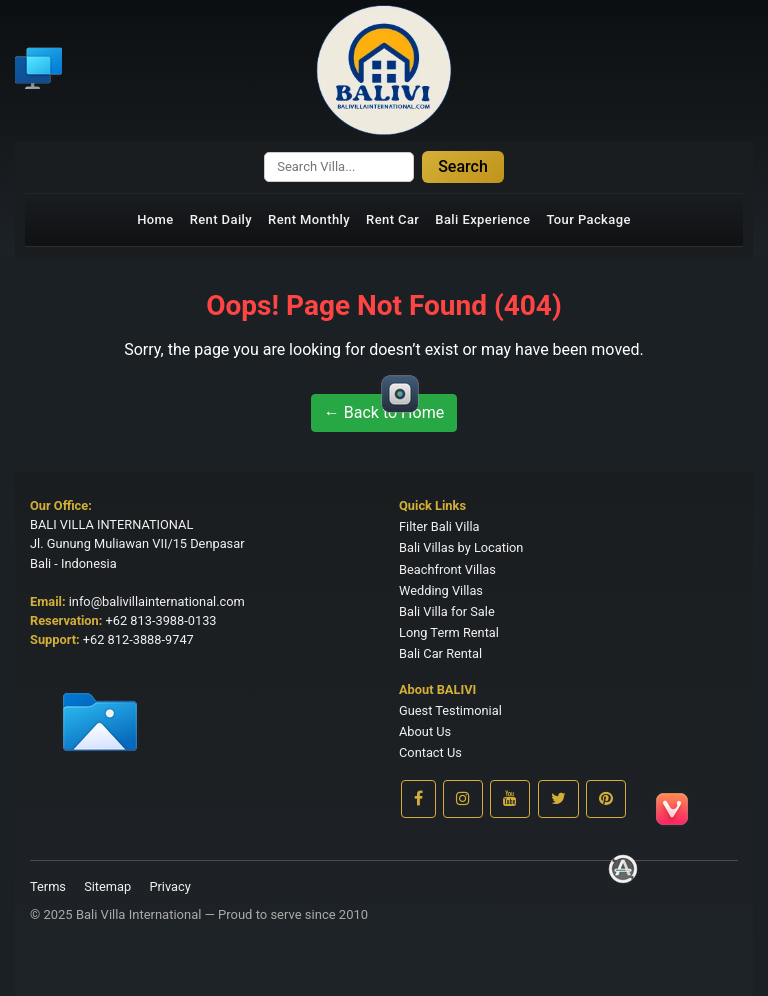 The image size is (768, 996). I want to click on open windows quick assist app, so click(38, 65).